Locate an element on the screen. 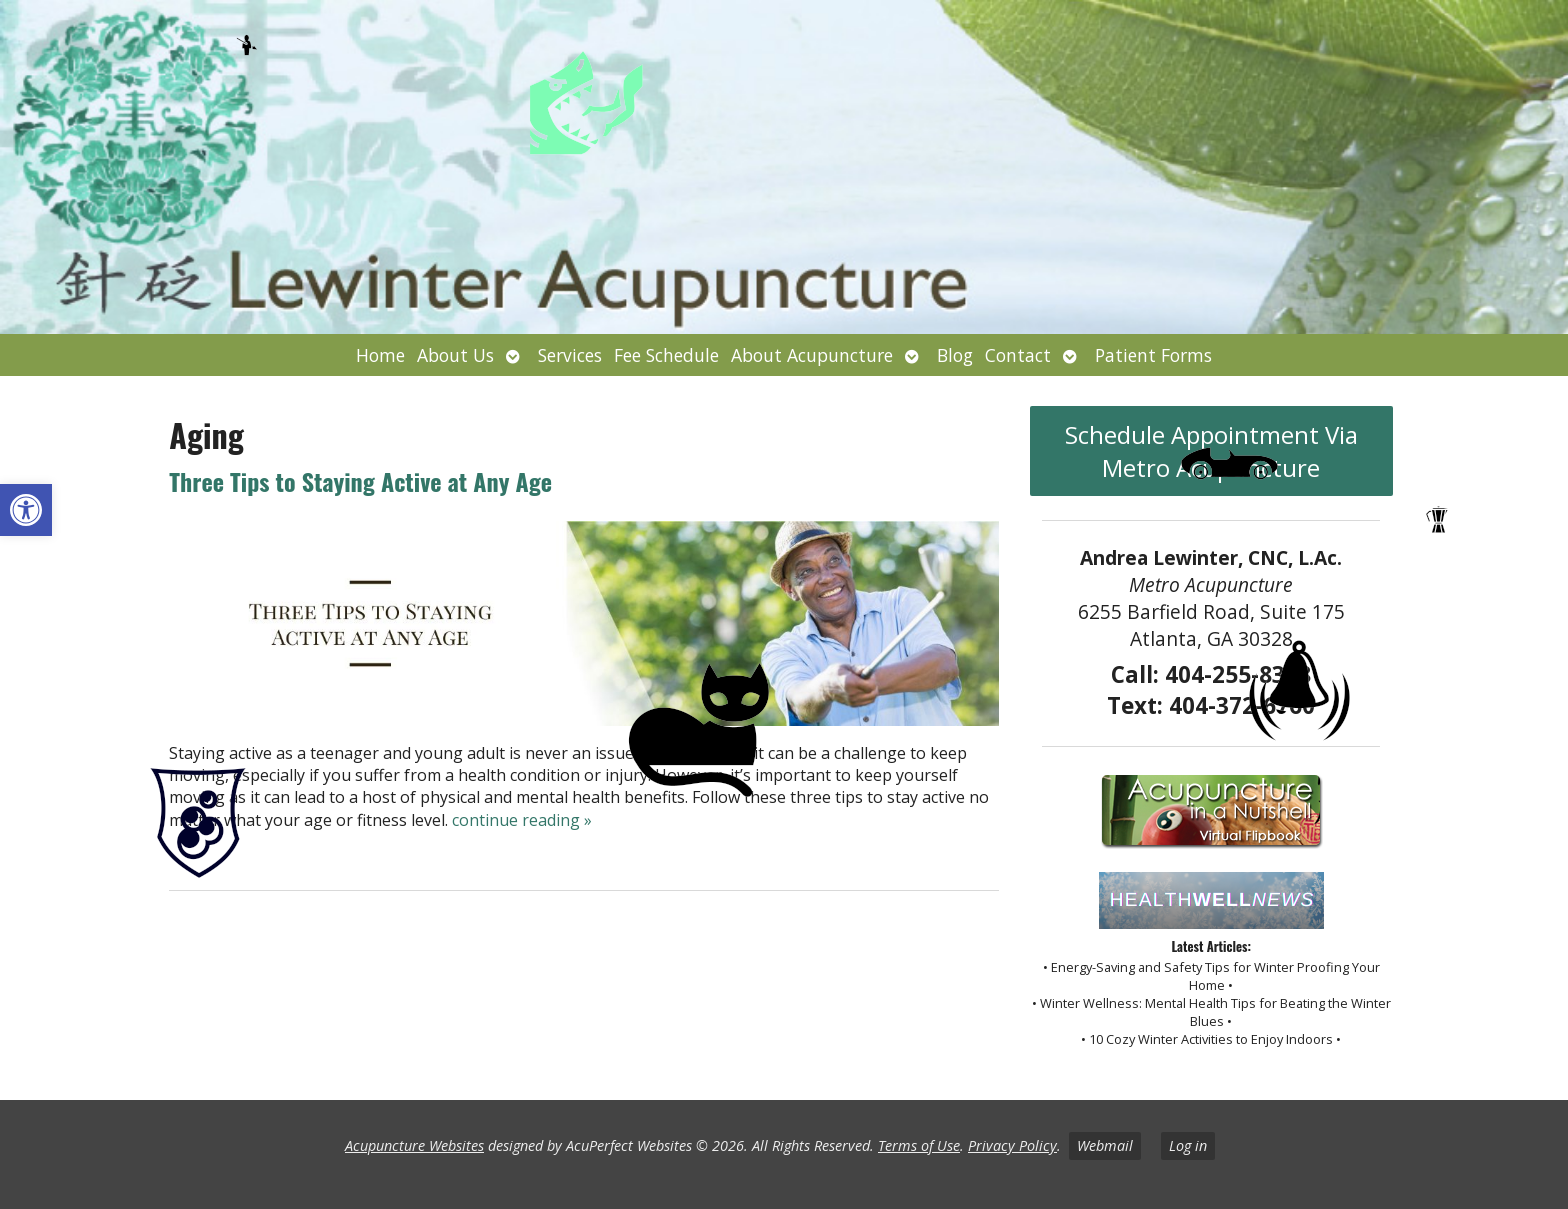 The width and height of the screenshot is (1568, 1209). browse coffee brewing recipes is located at coordinates (1438, 519).